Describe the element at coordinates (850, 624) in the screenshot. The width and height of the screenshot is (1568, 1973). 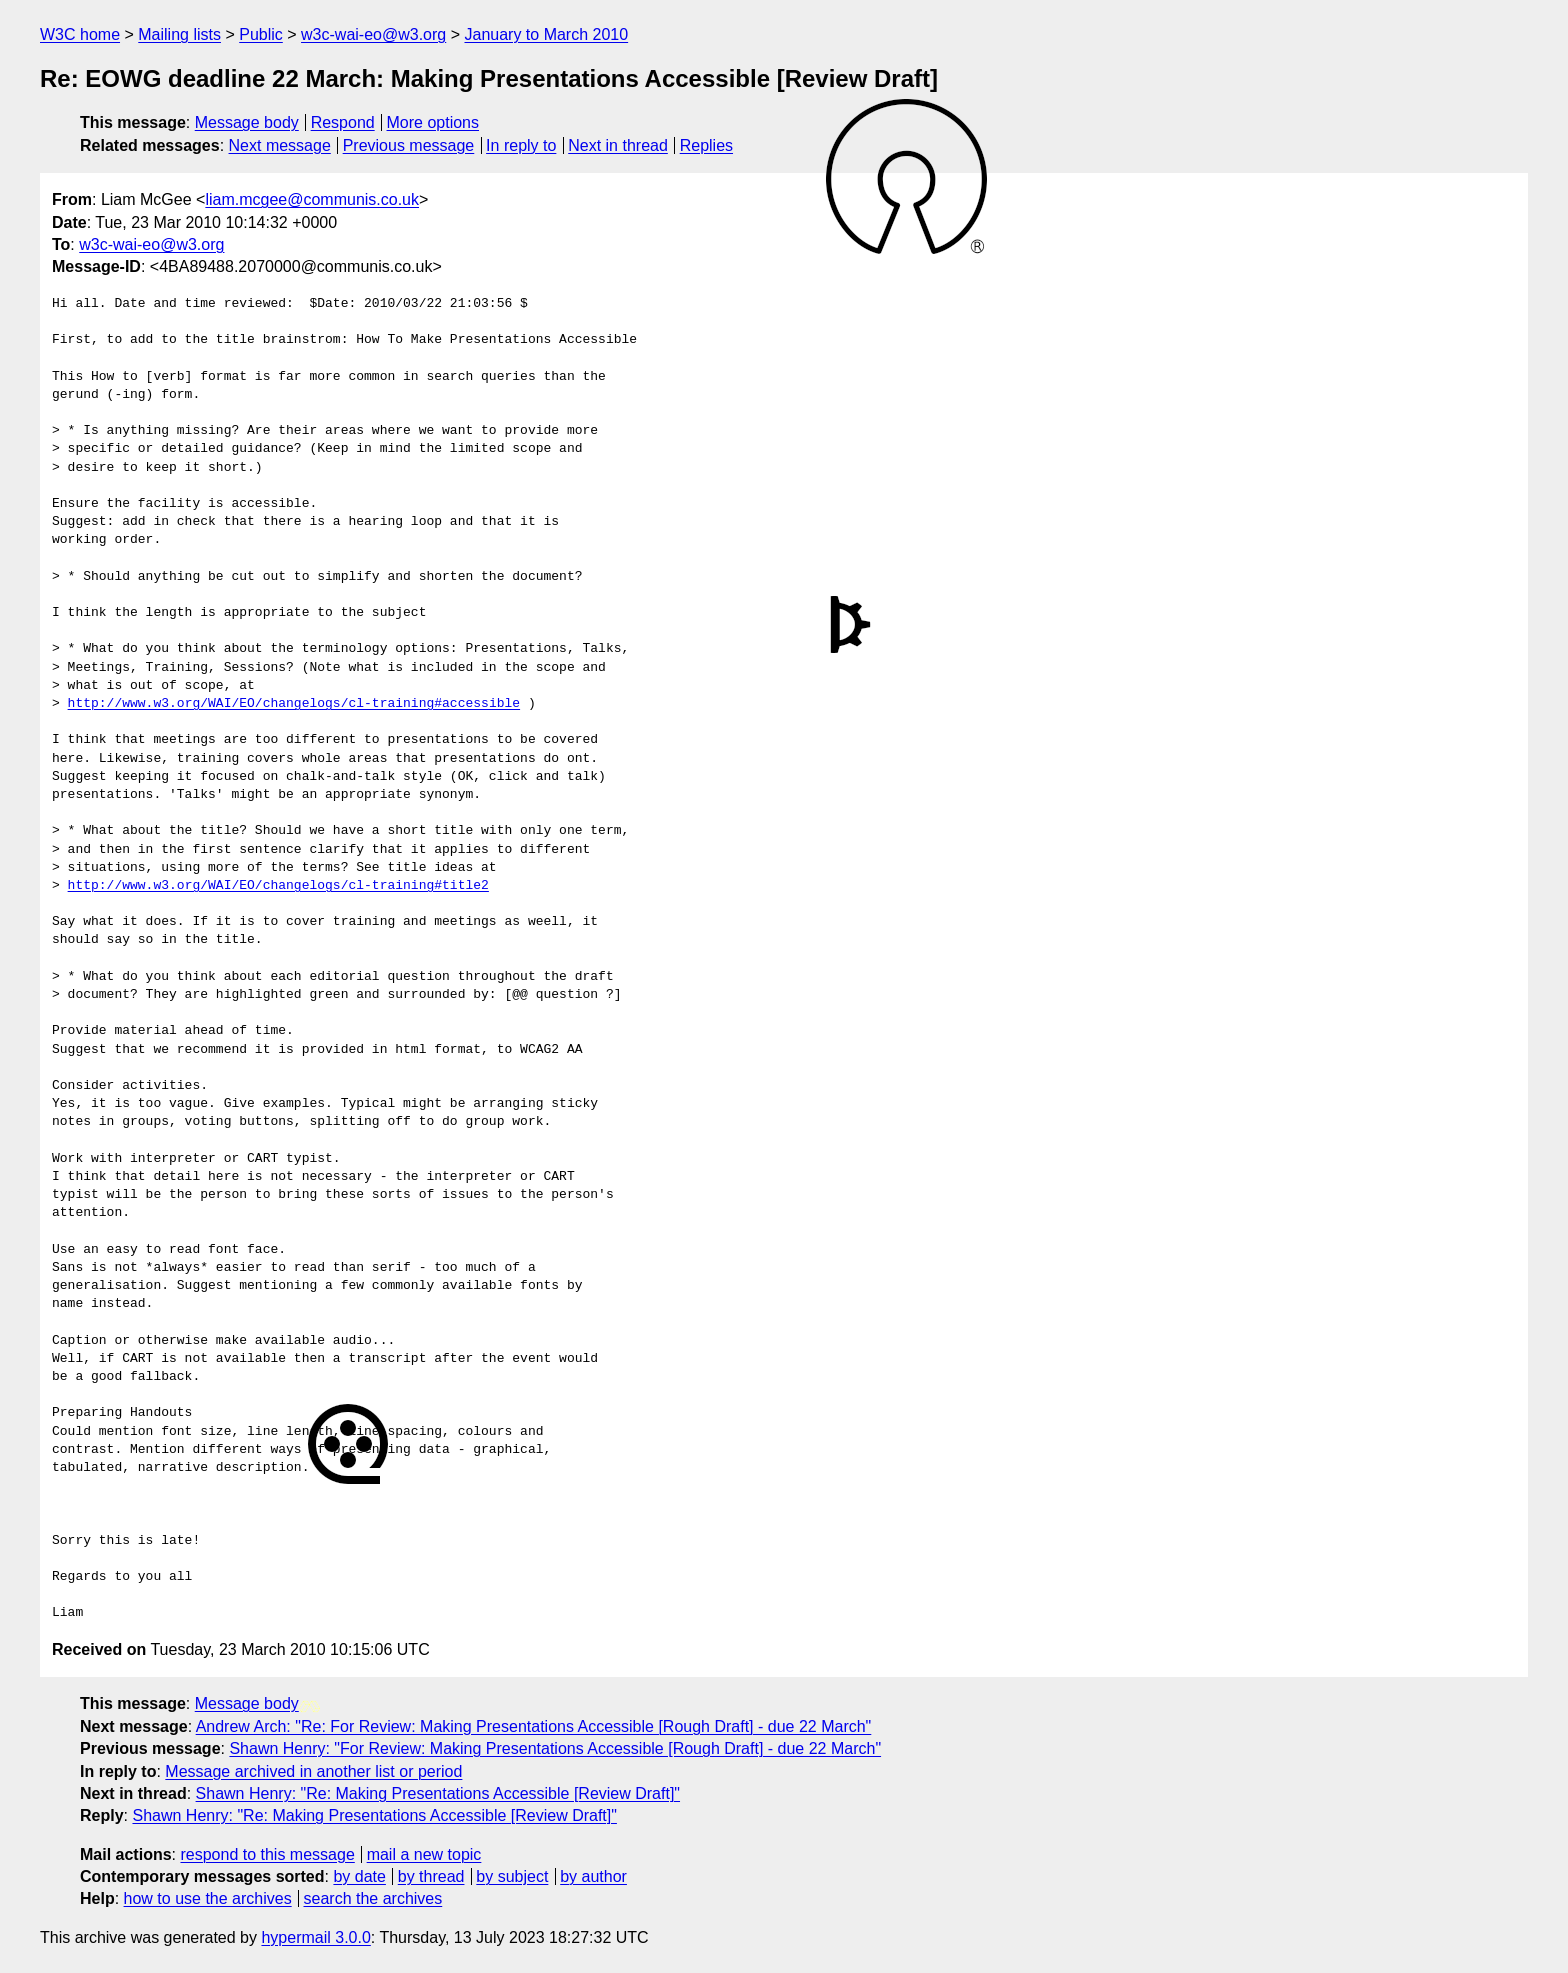
I see `dlib machine learning library logo` at that location.